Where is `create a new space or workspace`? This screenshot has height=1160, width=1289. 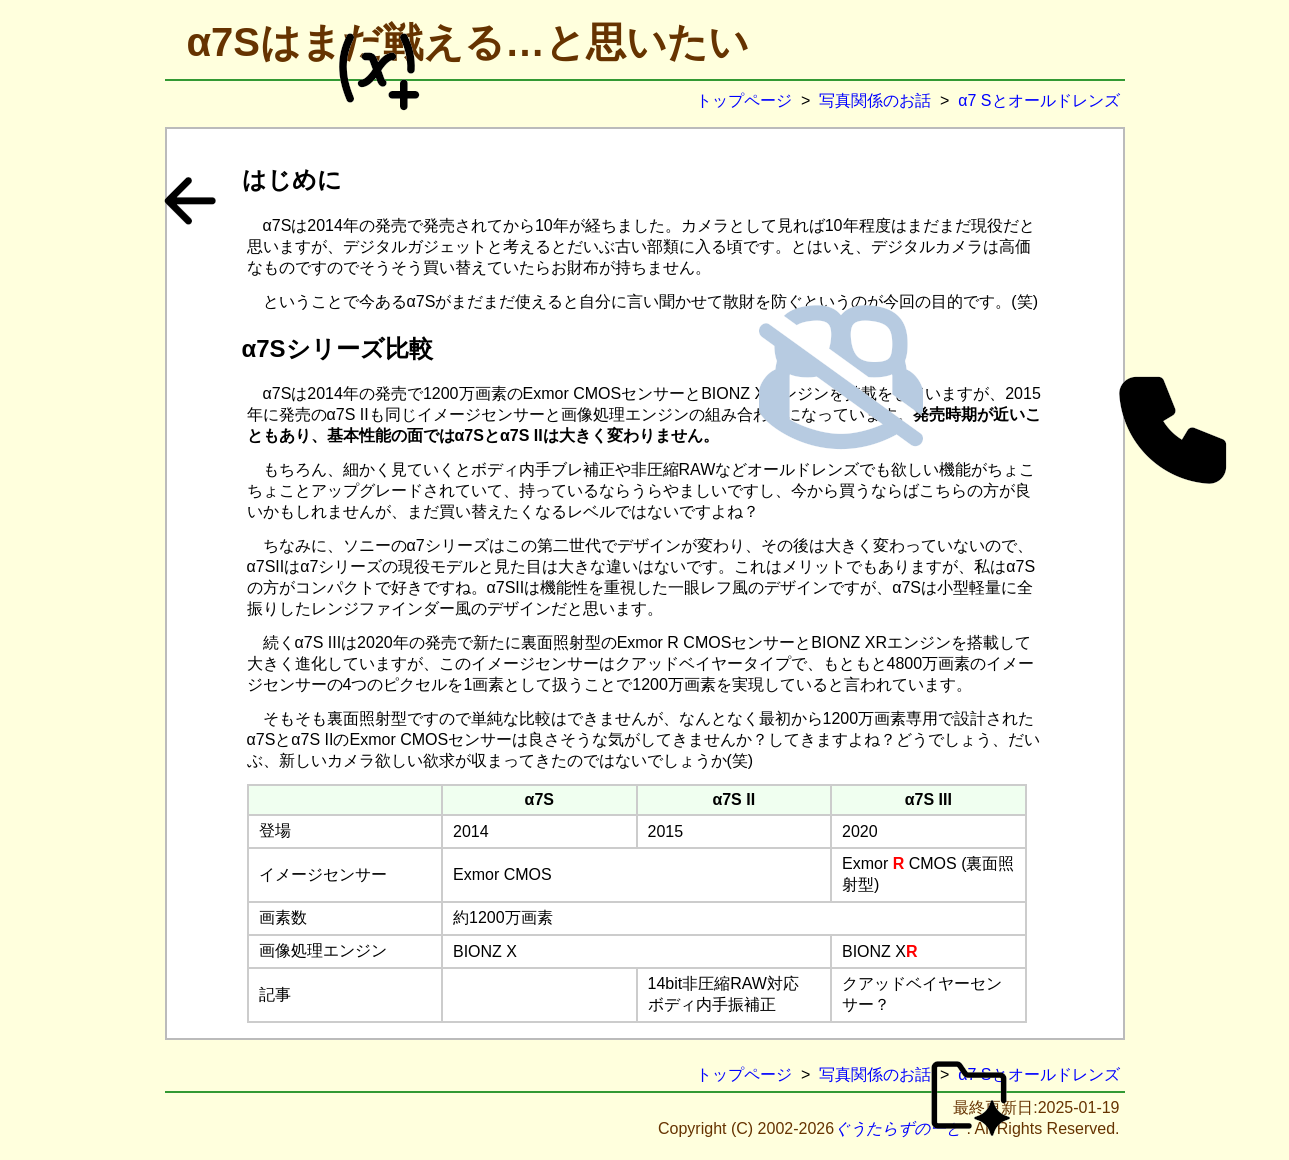
create a new space or workspace is located at coordinates (969, 1095).